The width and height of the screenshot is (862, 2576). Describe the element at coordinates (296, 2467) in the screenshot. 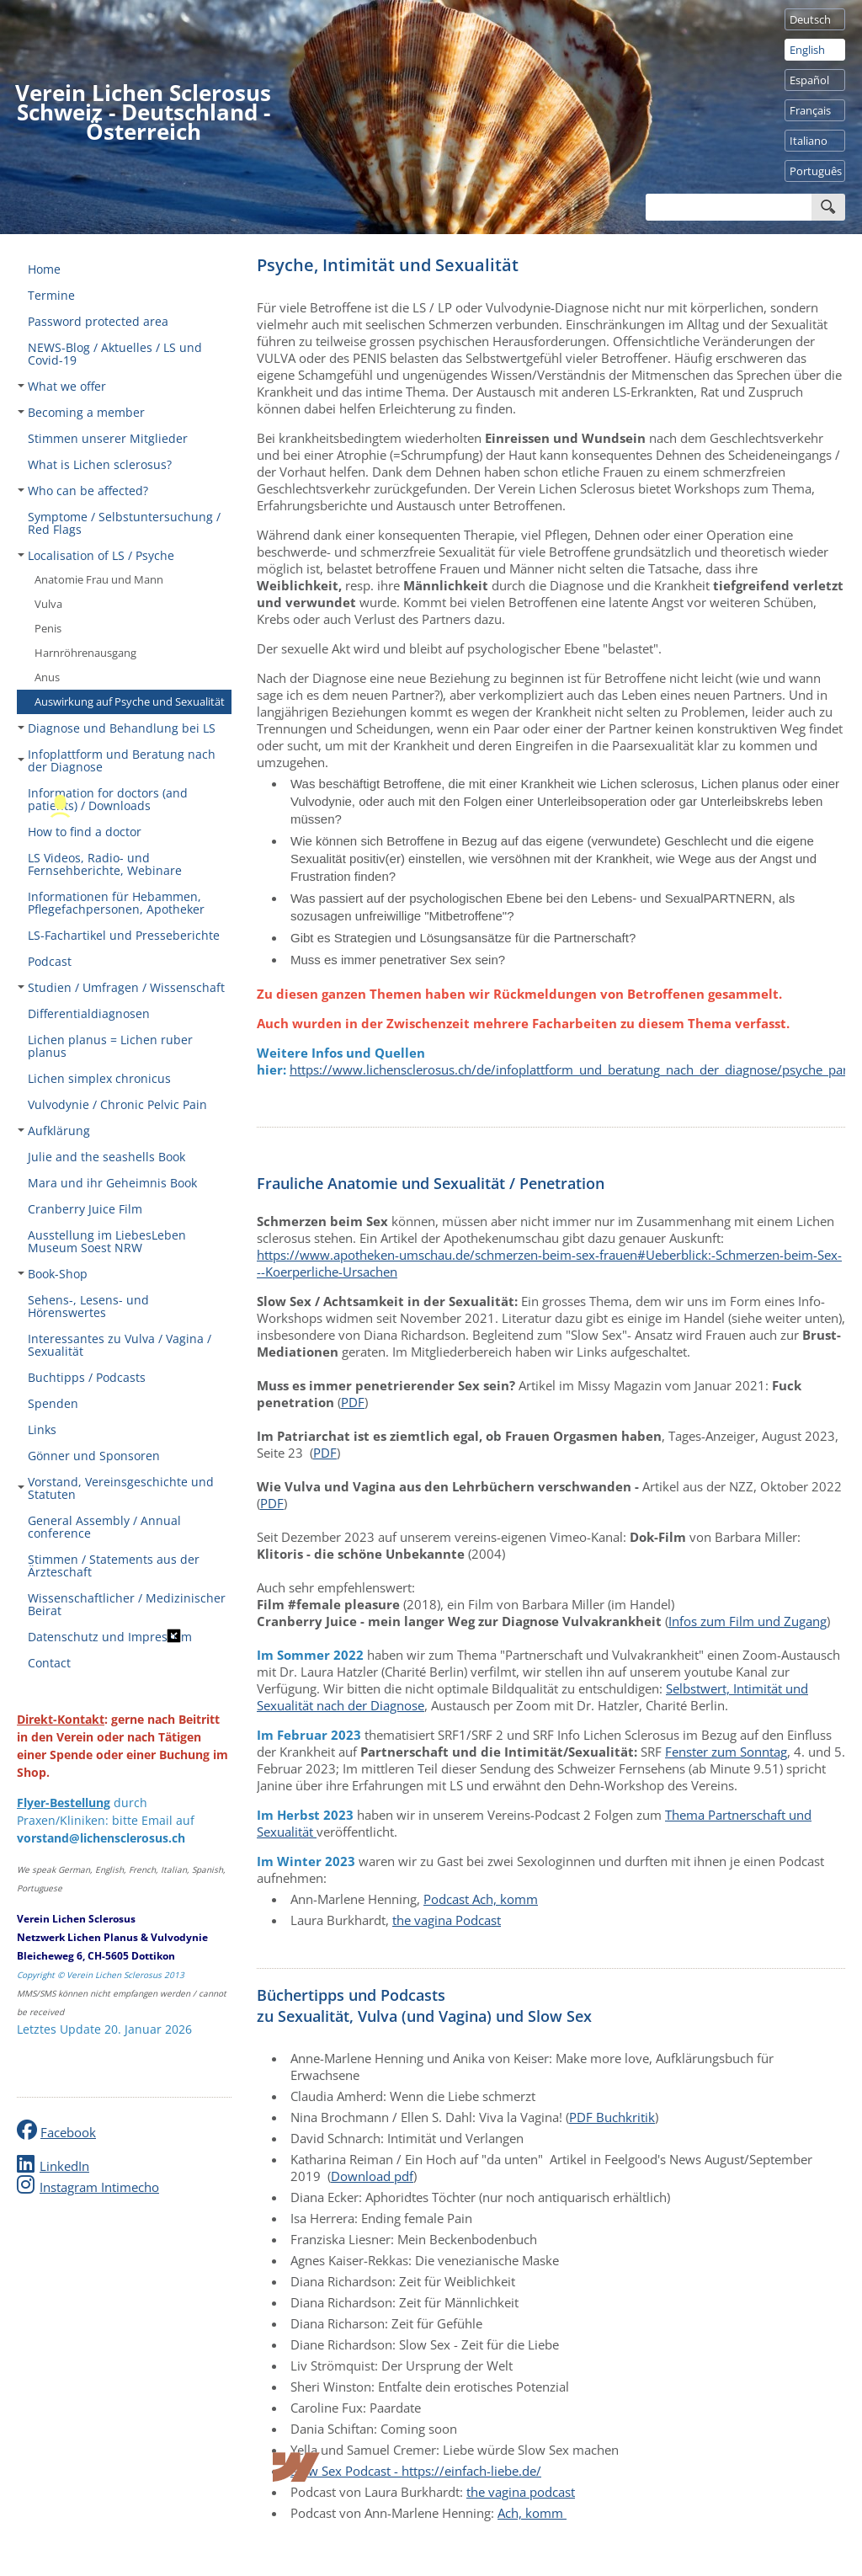

I see `webflow logo` at that location.